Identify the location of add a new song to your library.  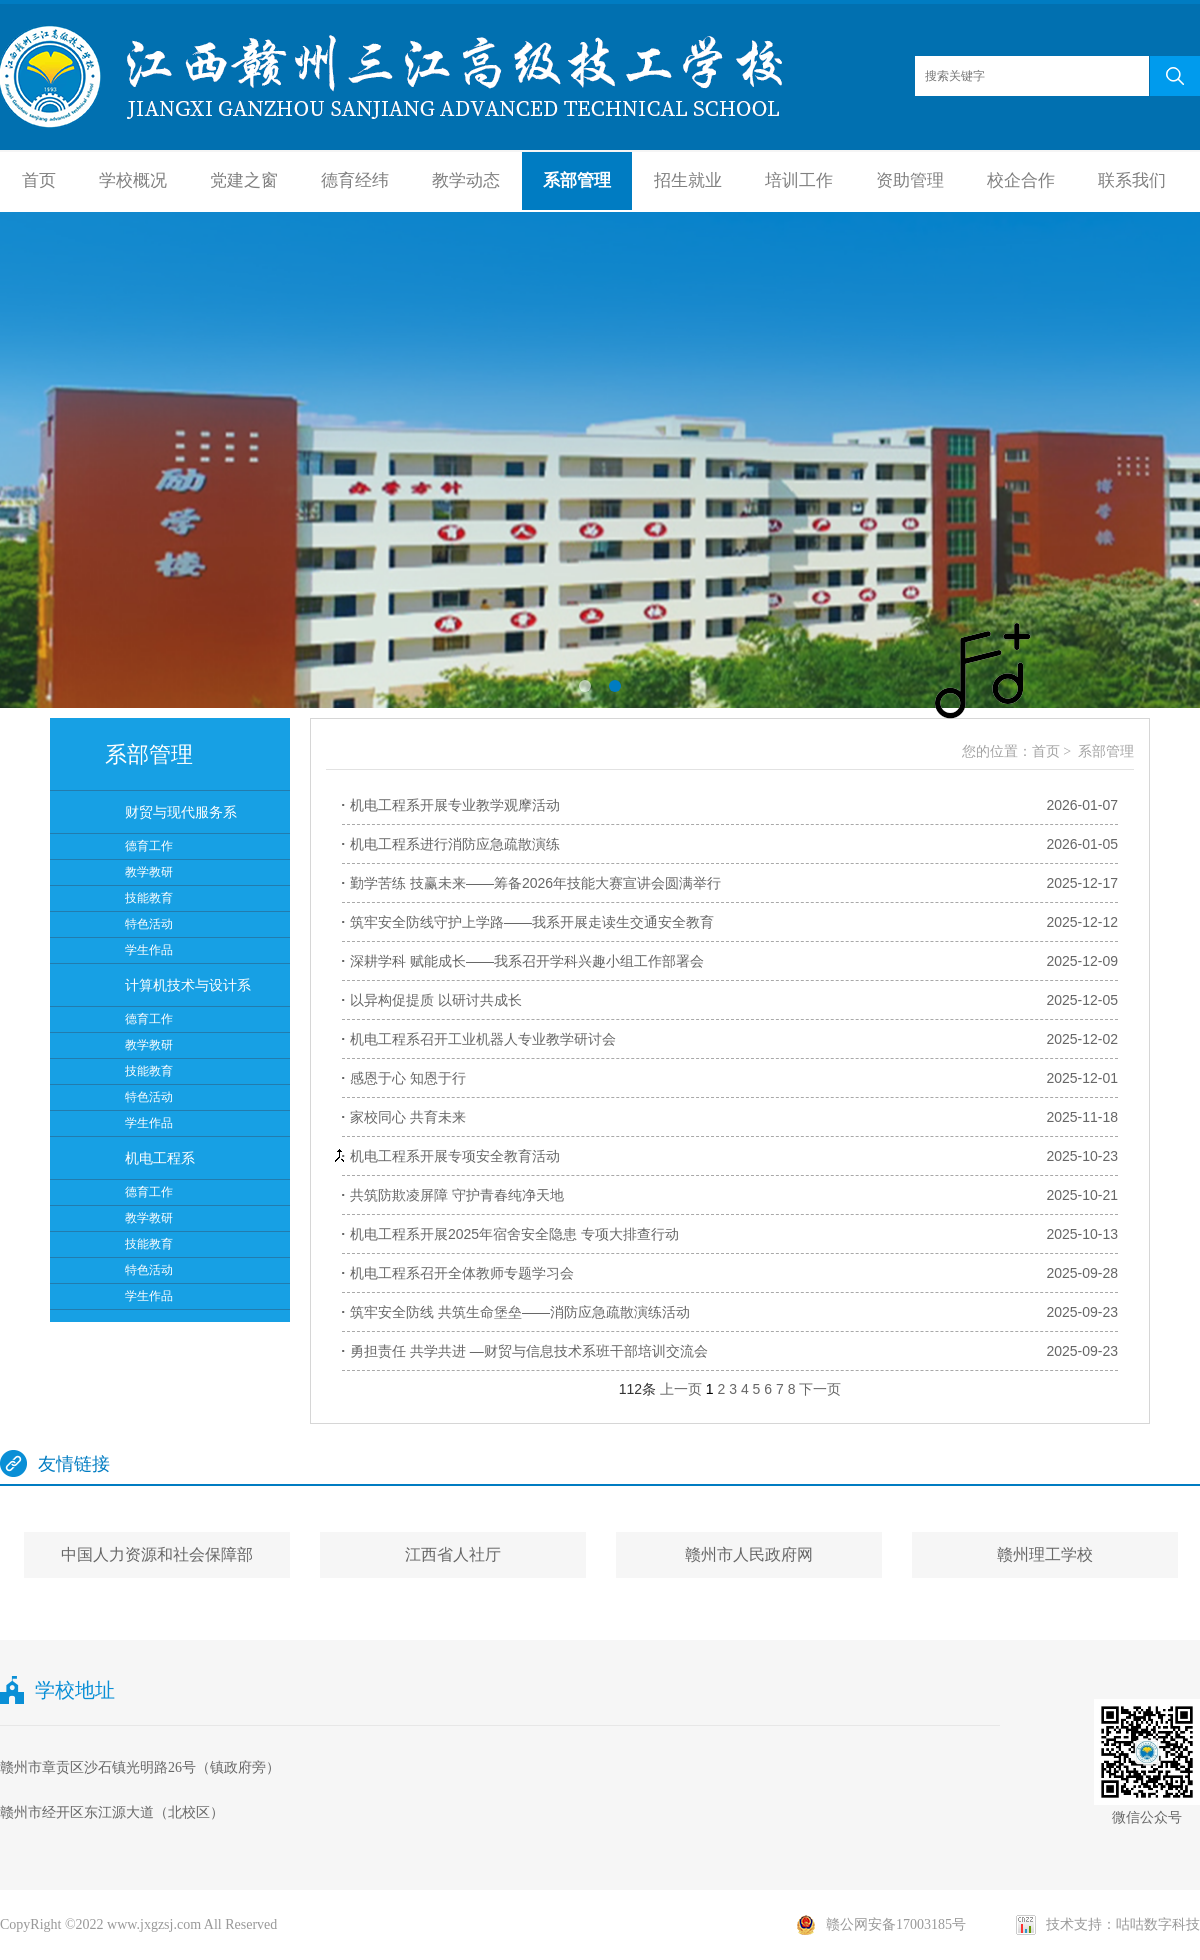
(984, 672).